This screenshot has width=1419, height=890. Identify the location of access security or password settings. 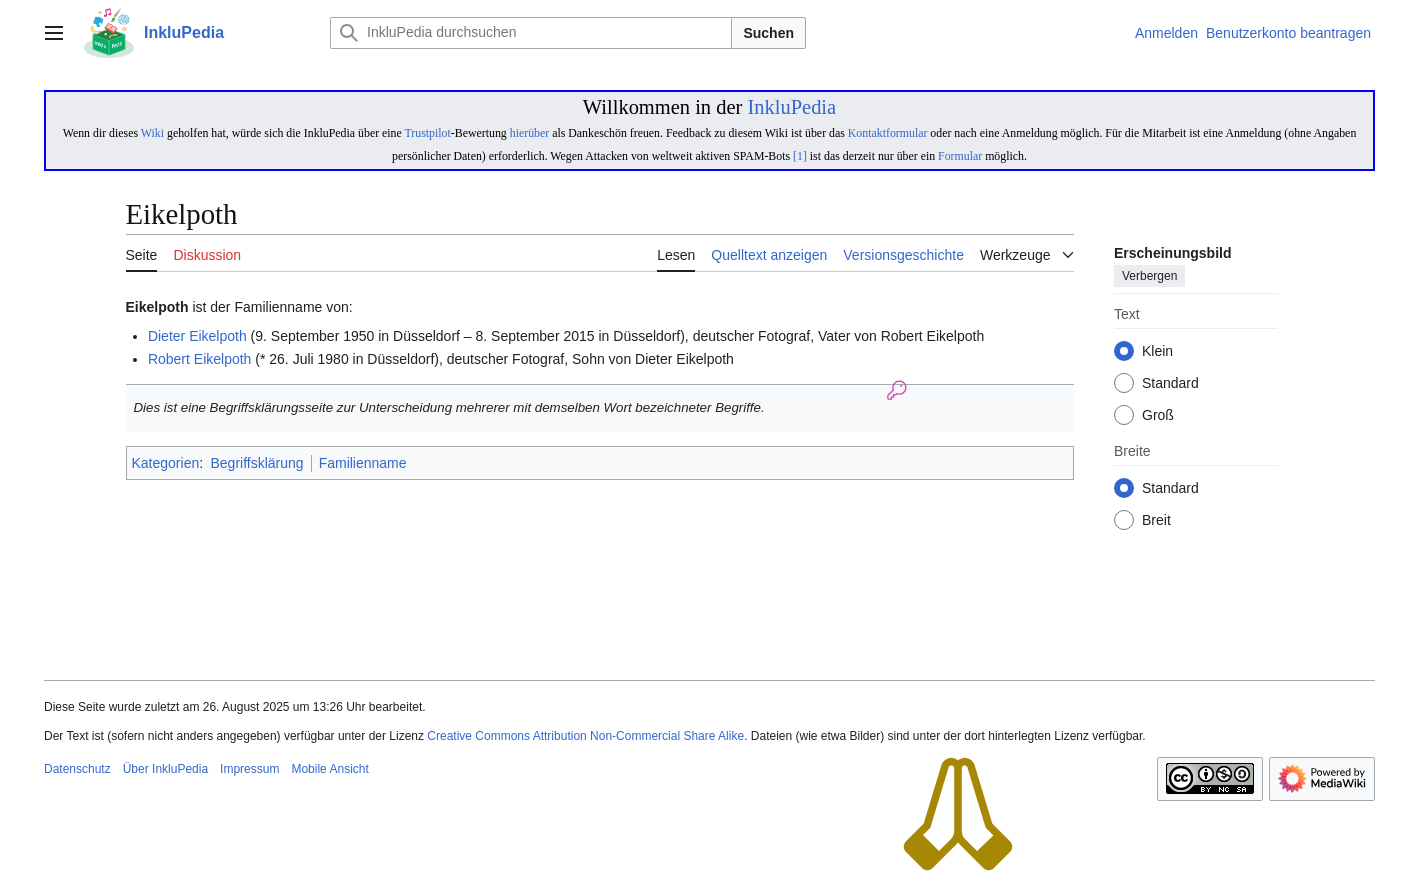
(896, 390).